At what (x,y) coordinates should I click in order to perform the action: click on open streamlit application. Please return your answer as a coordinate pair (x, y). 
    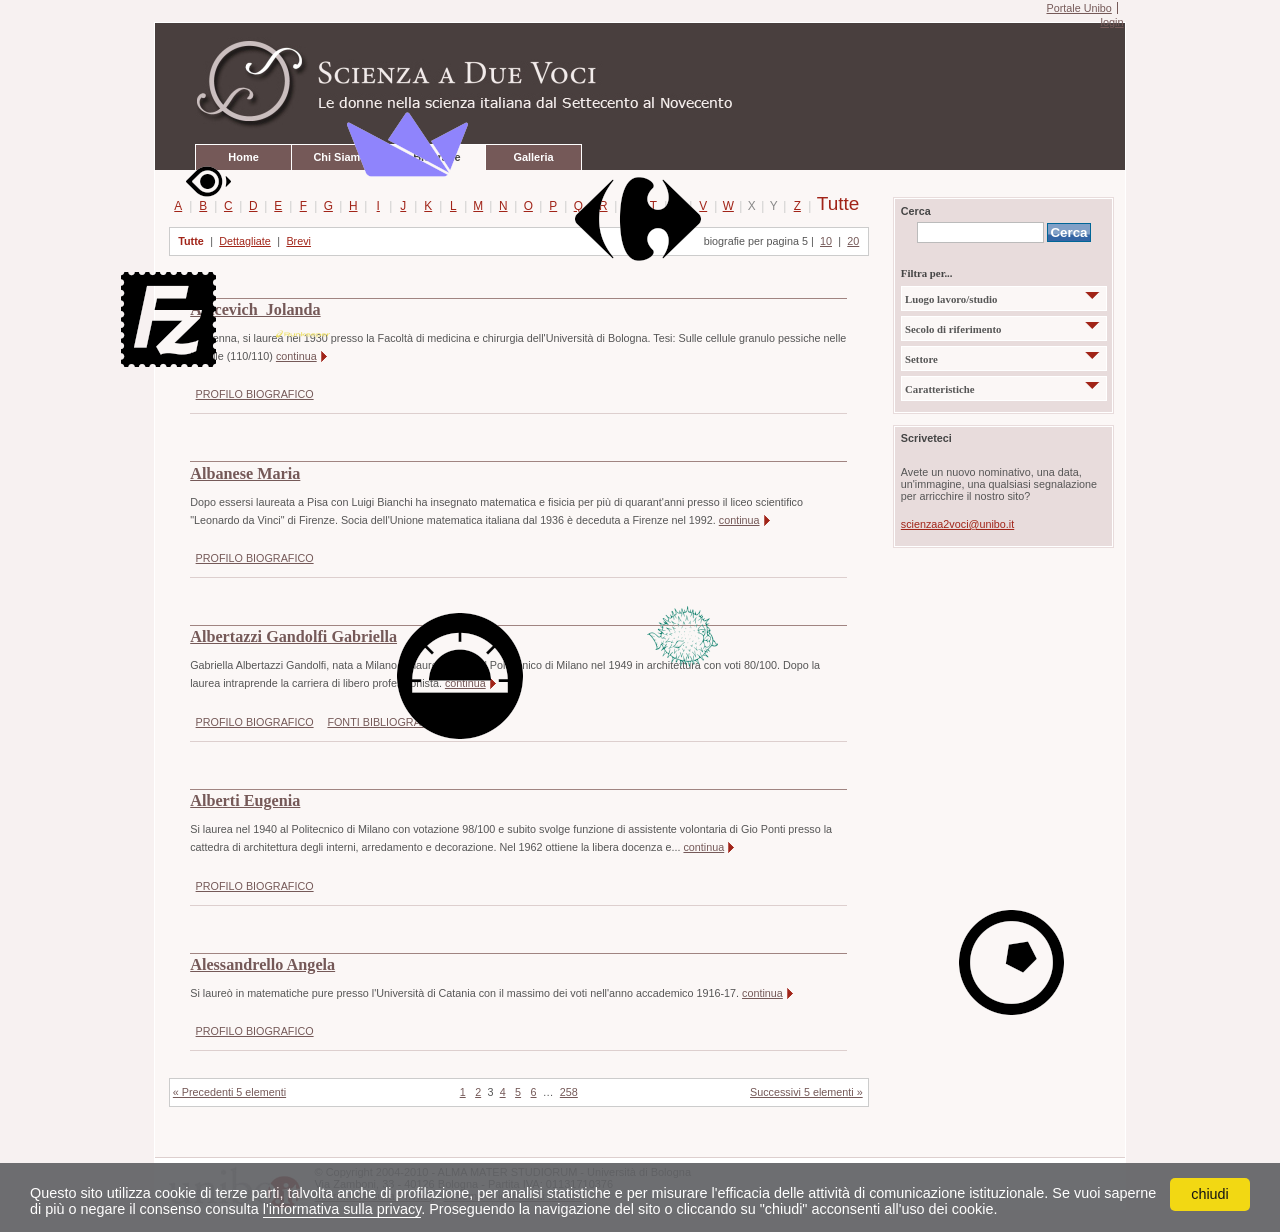
    Looking at the image, I should click on (407, 144).